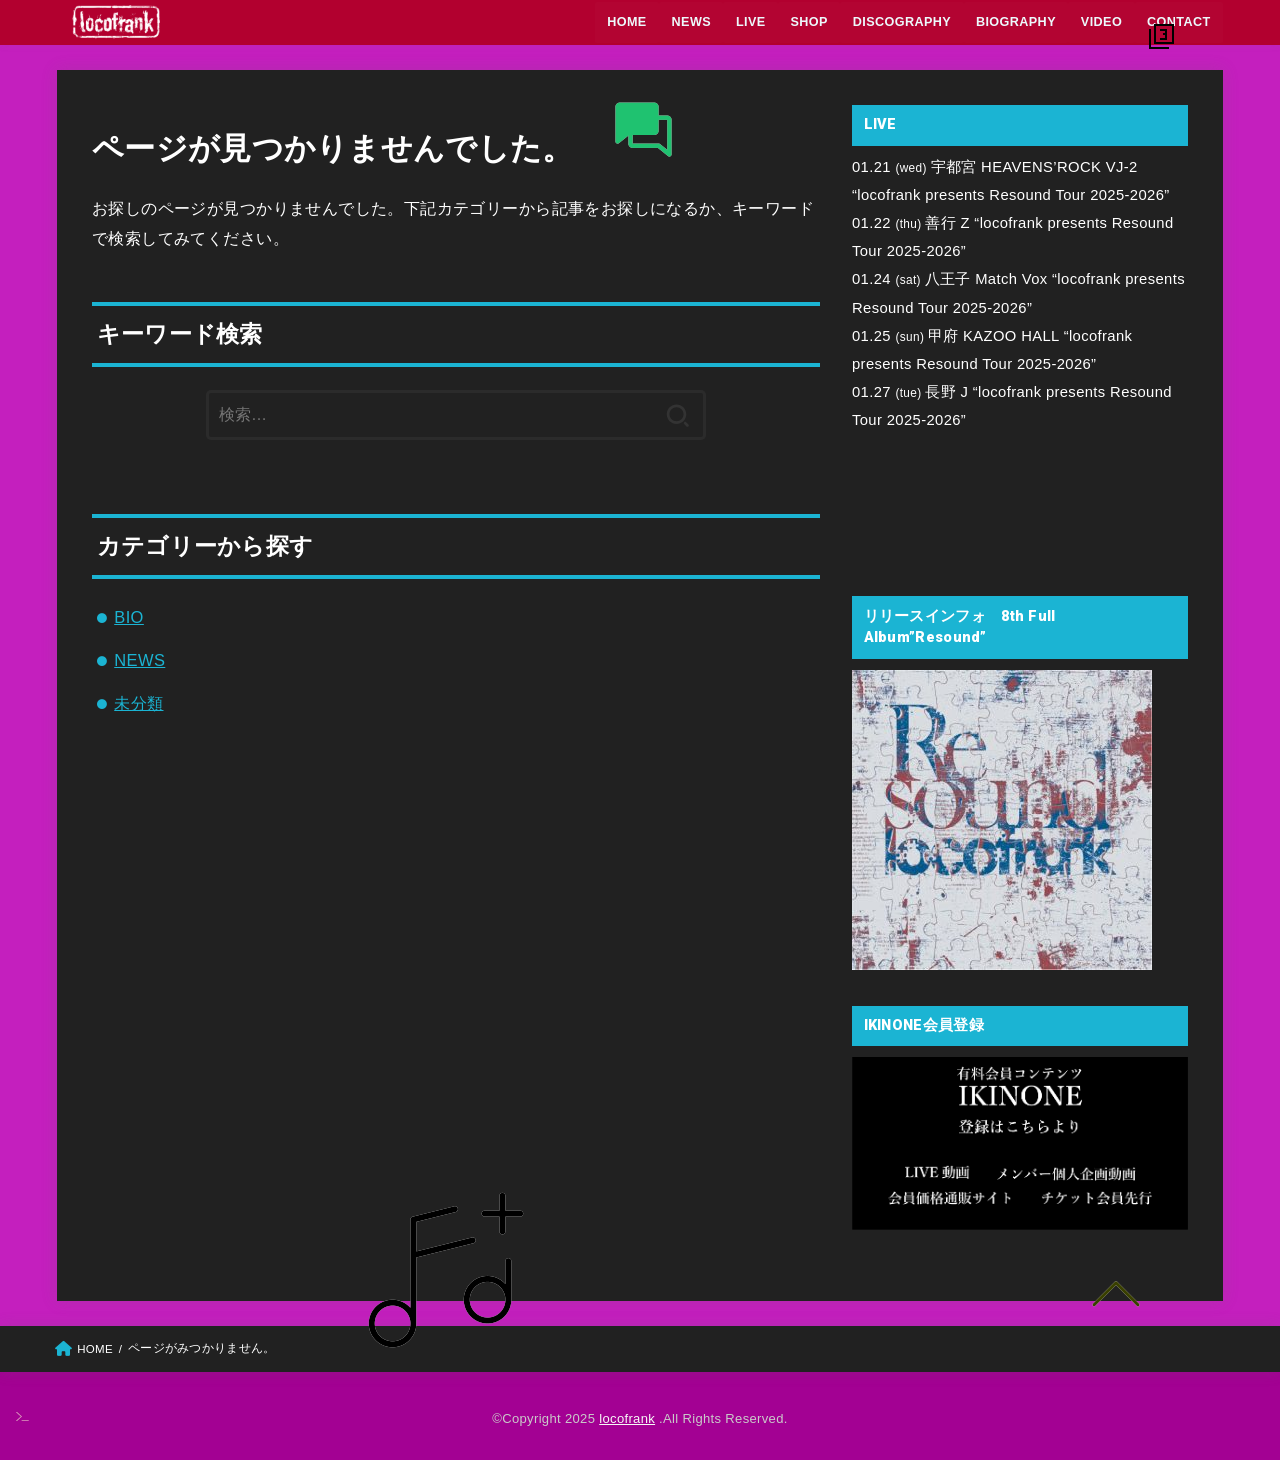  I want to click on add a new song to your library, so click(449, 1273).